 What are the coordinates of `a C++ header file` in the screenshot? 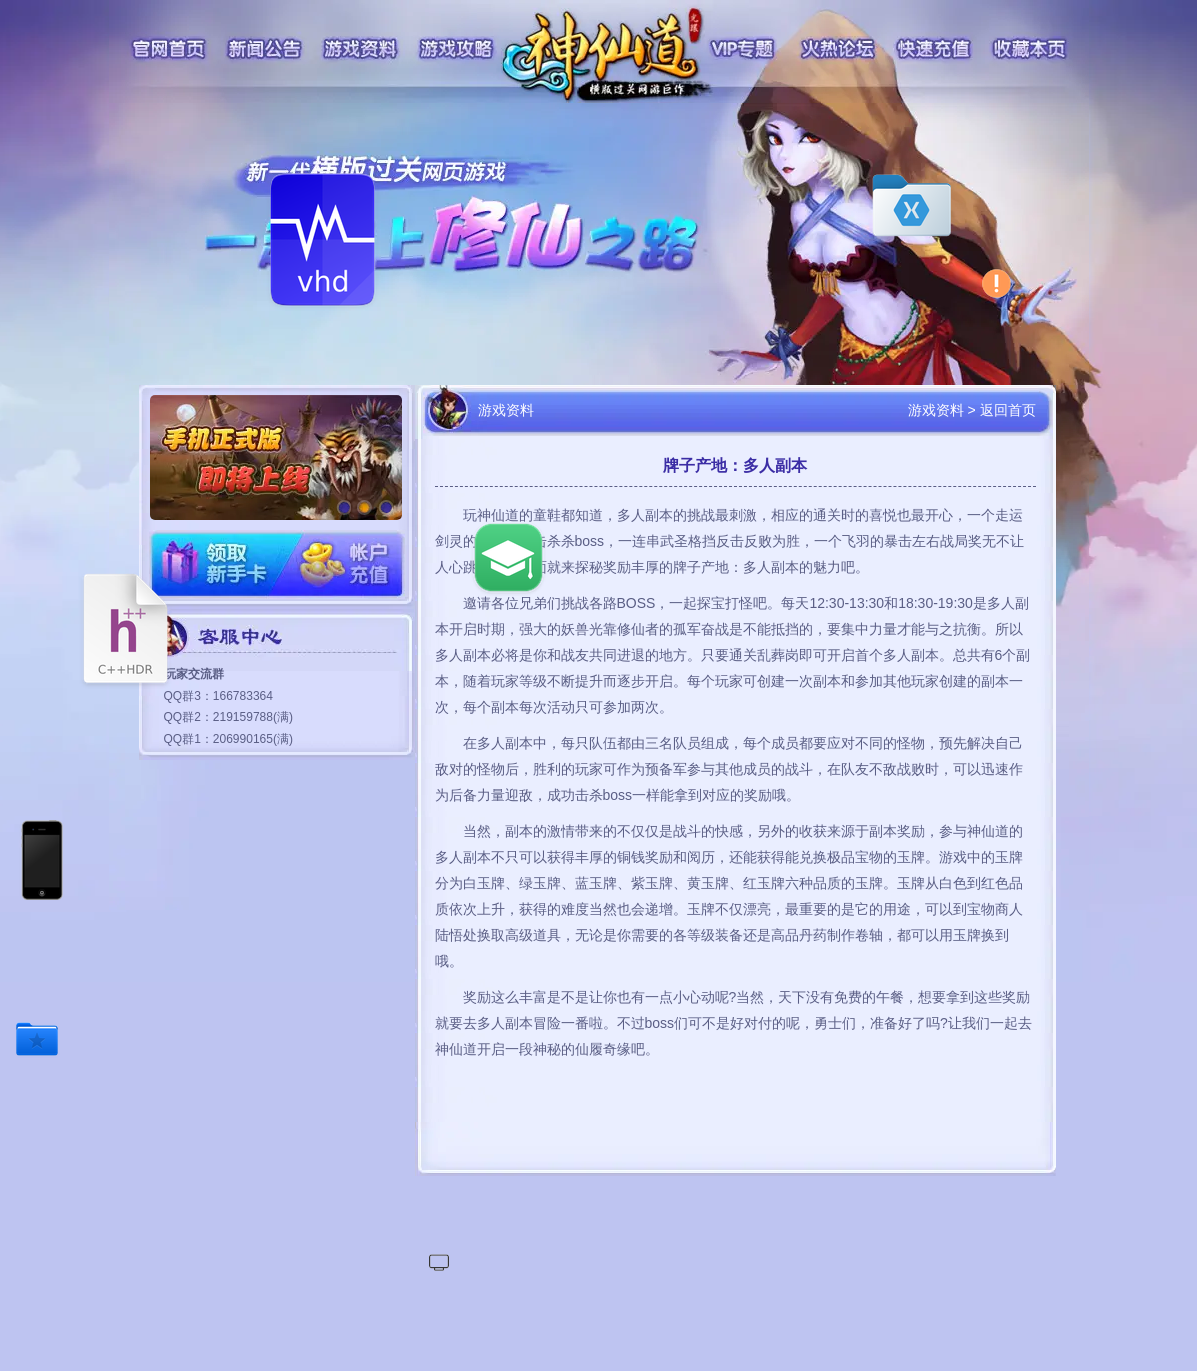 It's located at (125, 630).